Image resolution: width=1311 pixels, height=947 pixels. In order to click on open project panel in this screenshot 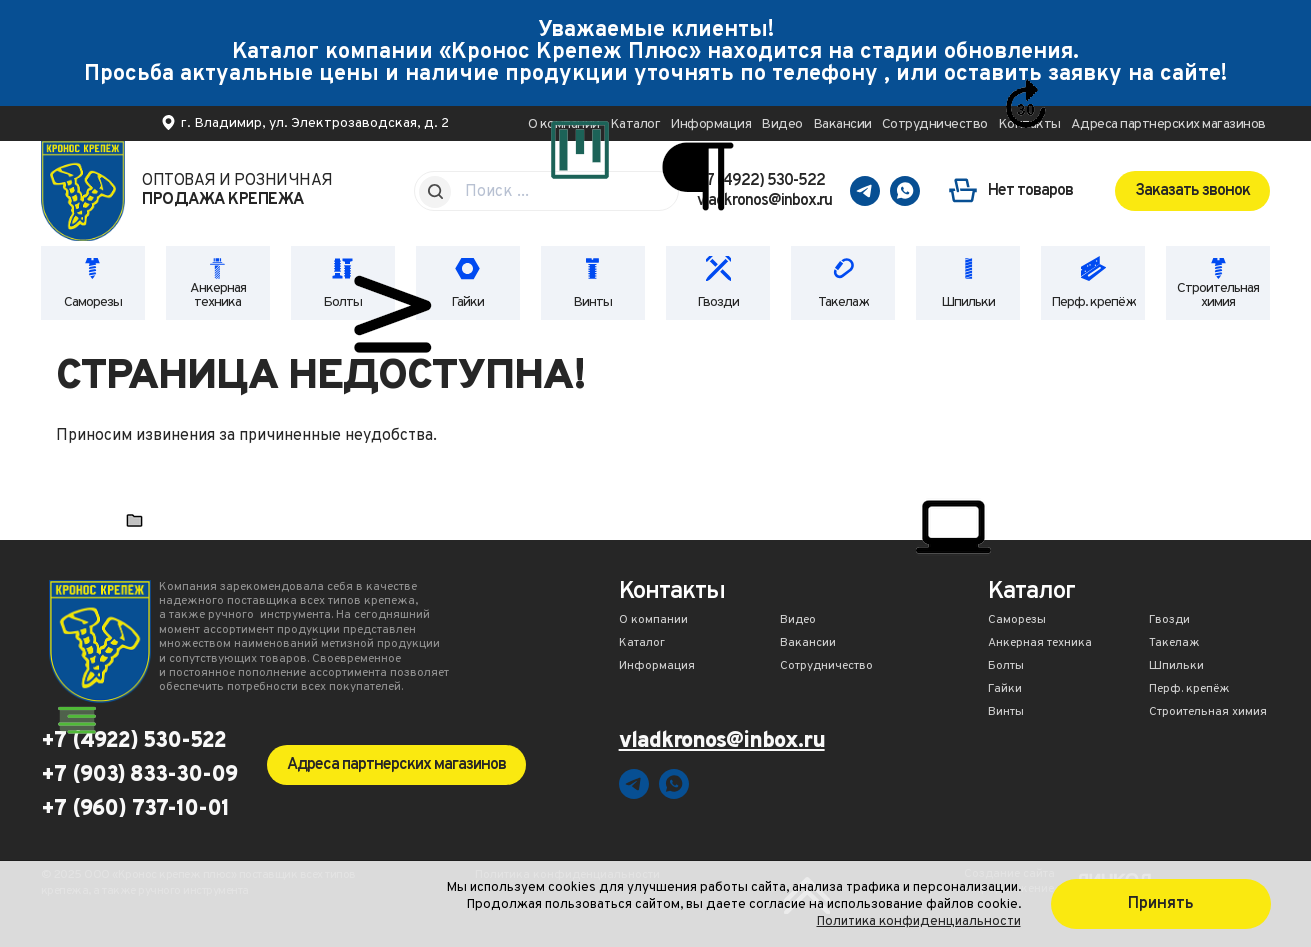, I will do `click(580, 150)`.